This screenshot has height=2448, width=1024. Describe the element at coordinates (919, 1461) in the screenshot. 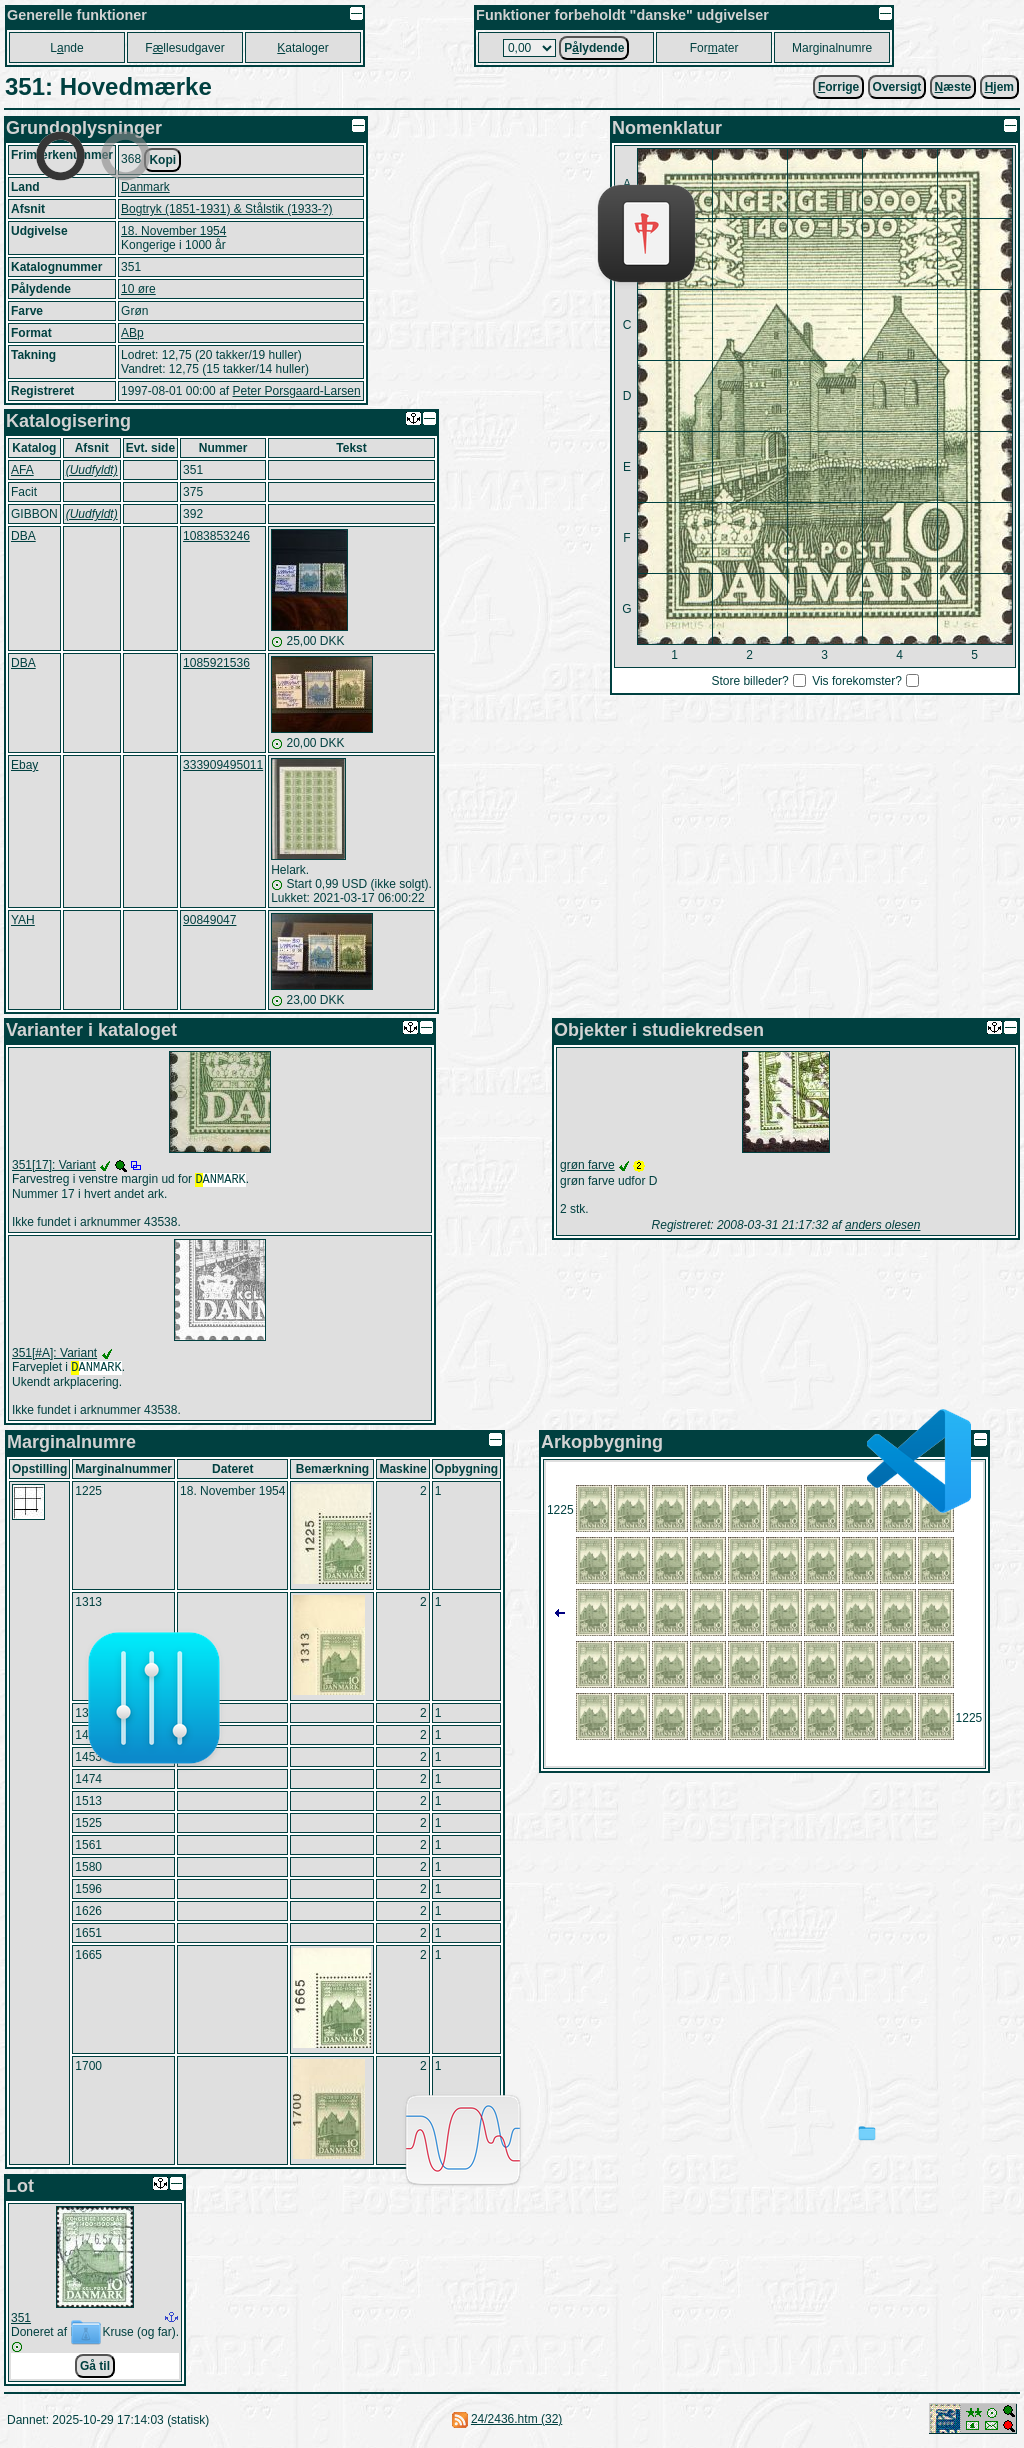

I see `open visual studio code application` at that location.